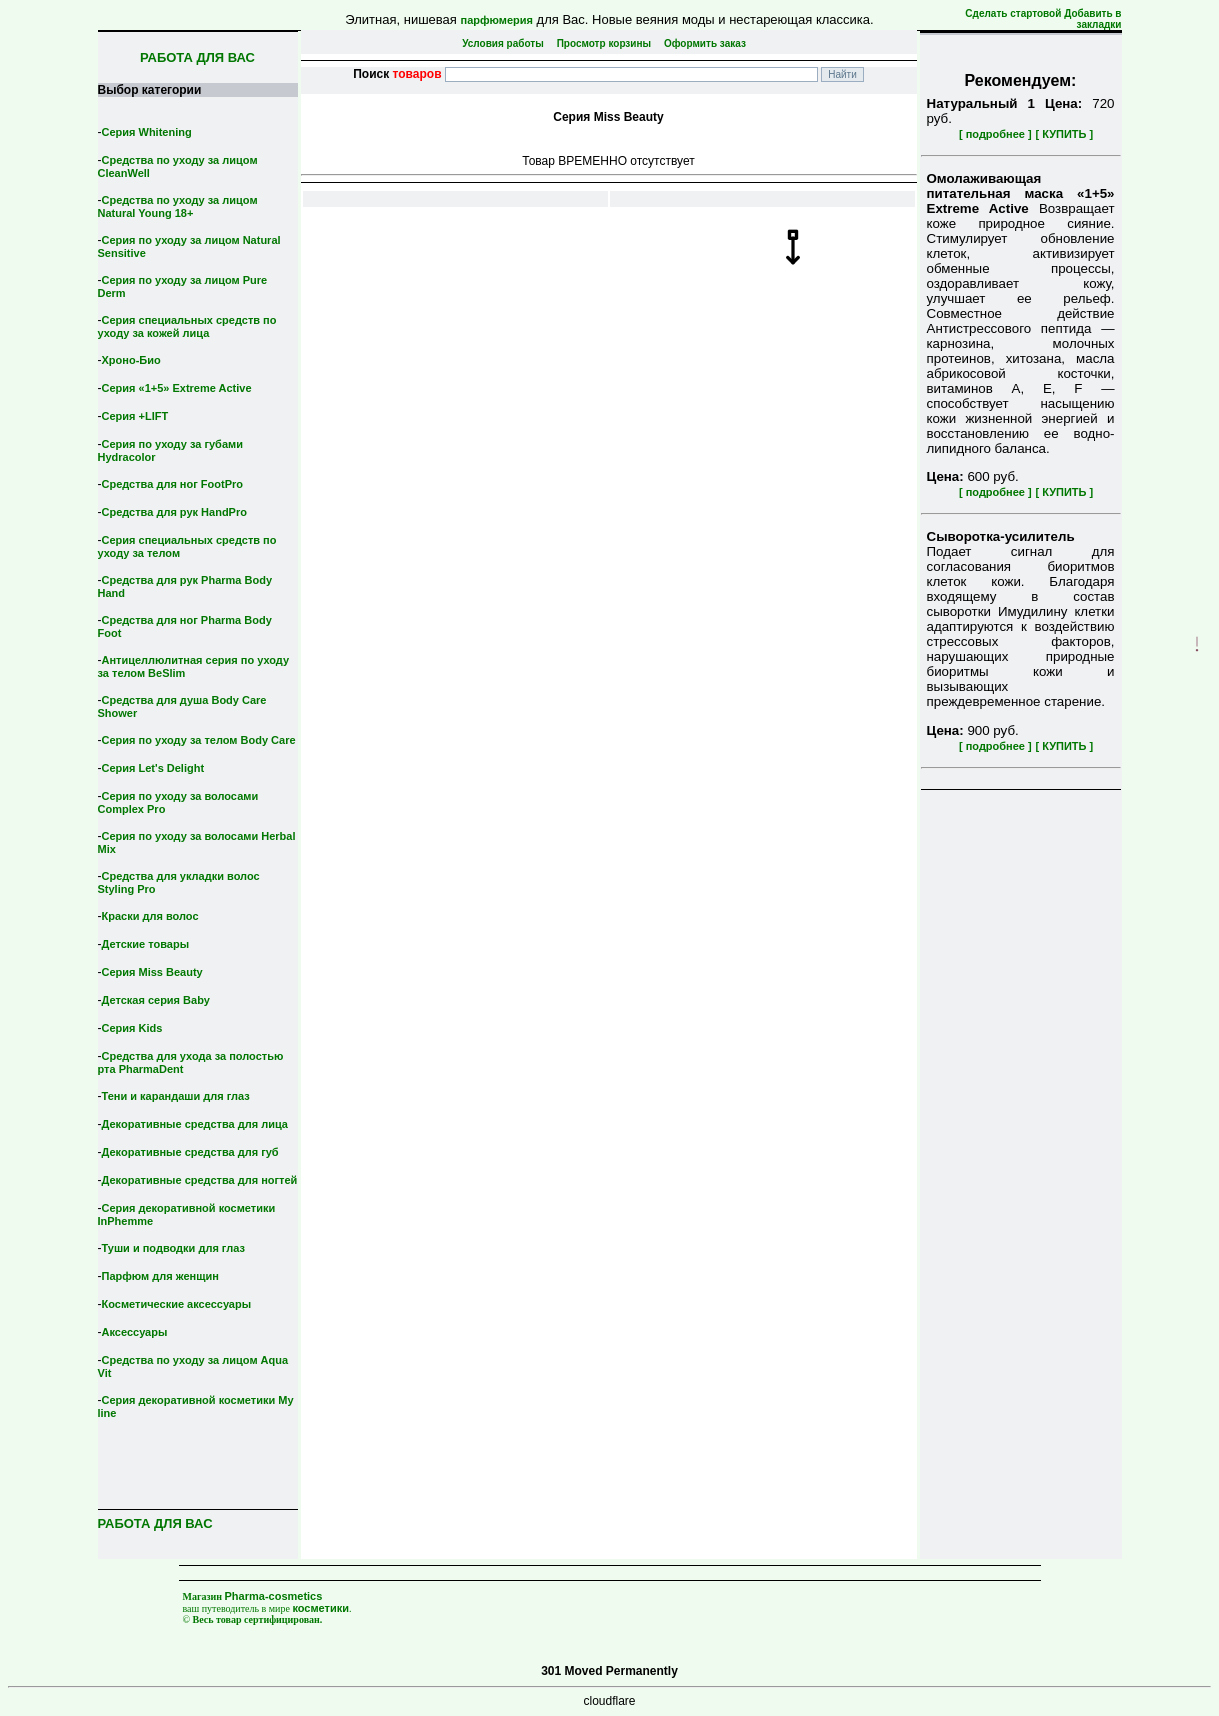 The width and height of the screenshot is (1219, 1716). What do you see at coordinates (1197, 644) in the screenshot?
I see `indicates a warning or alert requiring attention` at bounding box center [1197, 644].